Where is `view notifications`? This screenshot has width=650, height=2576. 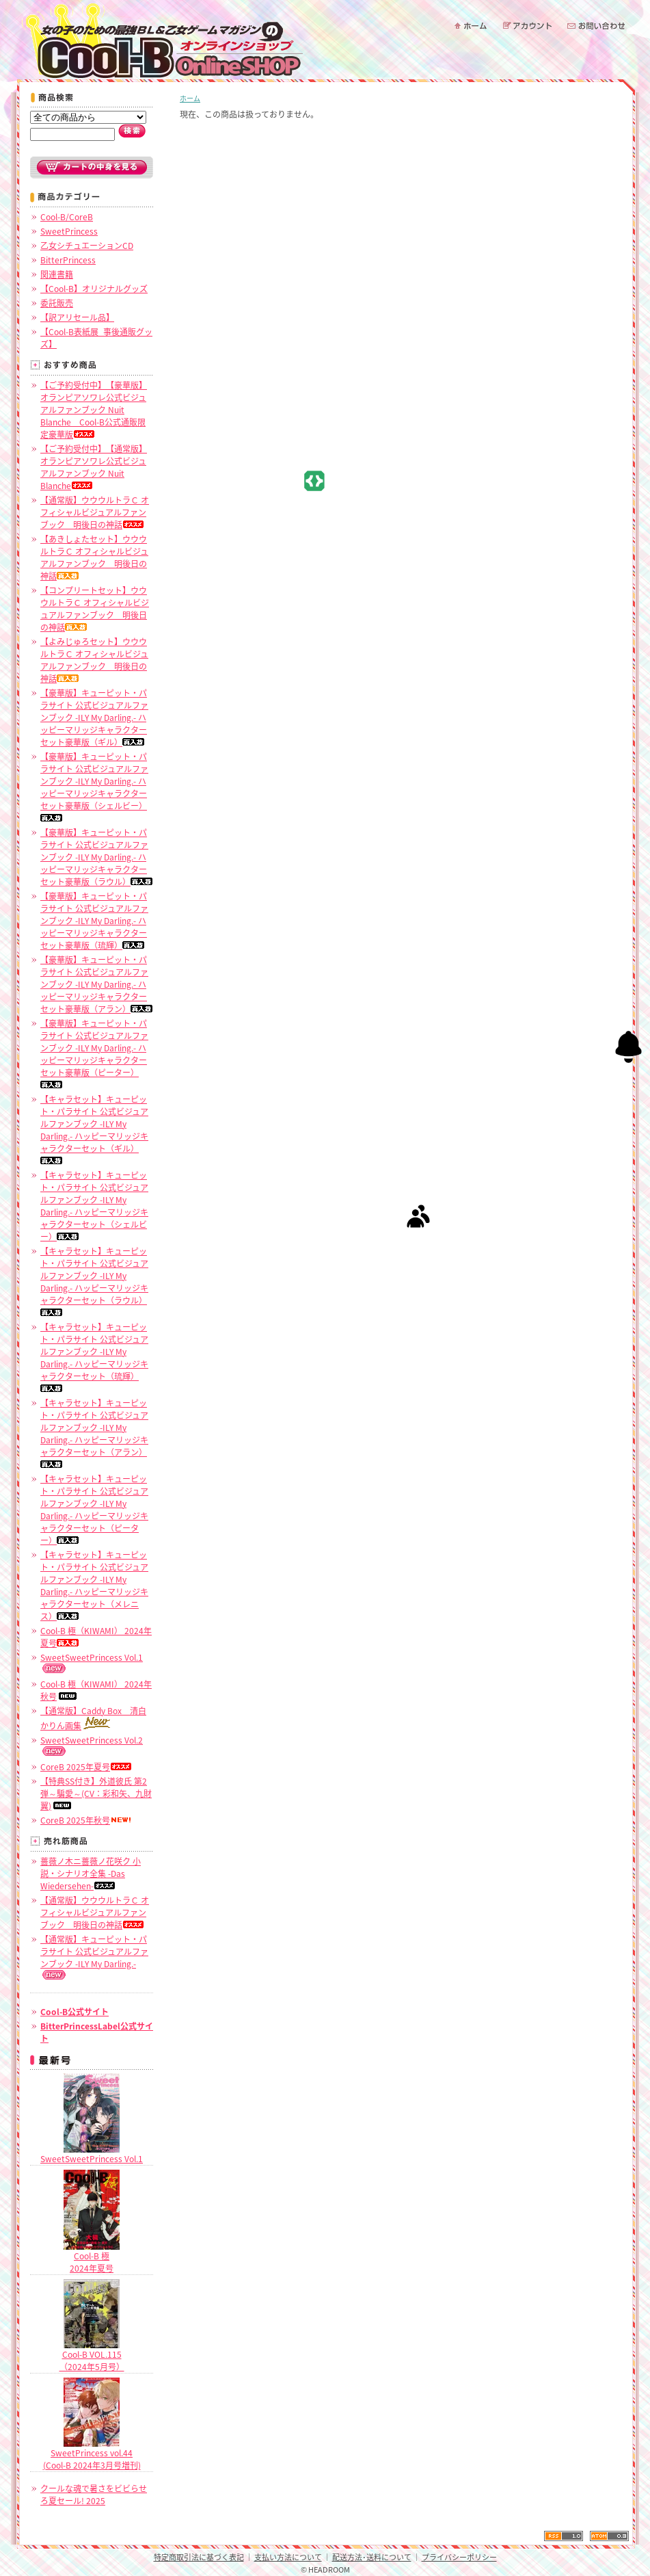 view notifications is located at coordinates (628, 1047).